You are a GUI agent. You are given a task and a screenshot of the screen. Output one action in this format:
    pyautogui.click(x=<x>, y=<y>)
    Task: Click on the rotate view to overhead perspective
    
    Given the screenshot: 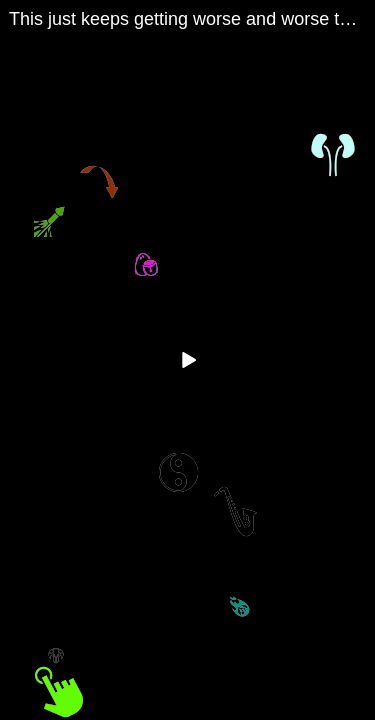 What is the action you would take?
    pyautogui.click(x=99, y=182)
    